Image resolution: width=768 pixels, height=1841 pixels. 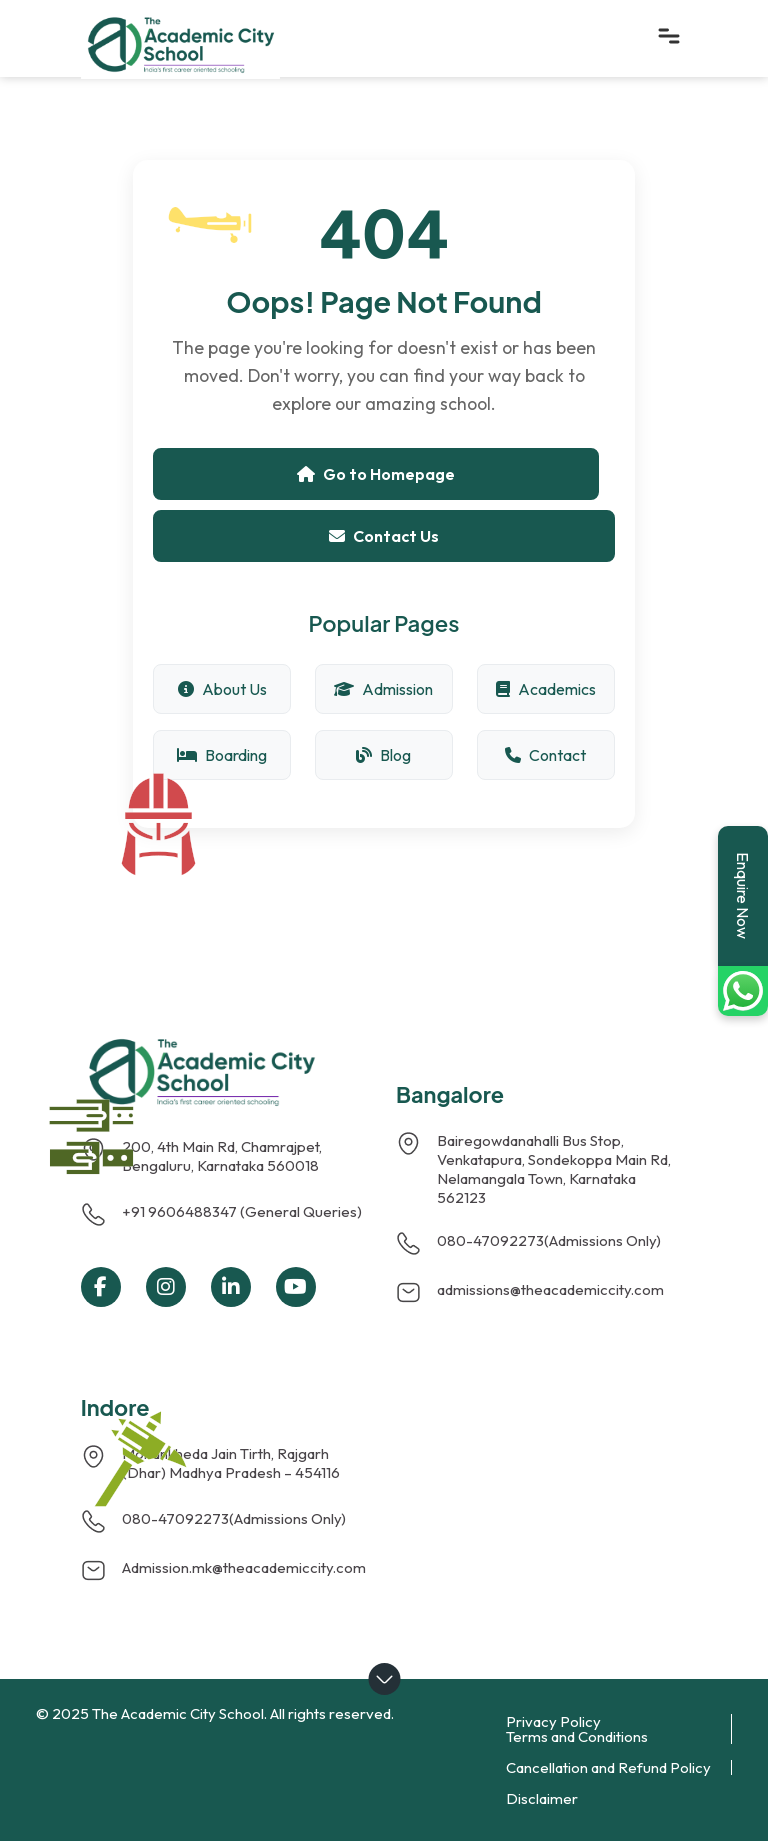 I want to click on view belt or accessory options, so click(x=91, y=1137).